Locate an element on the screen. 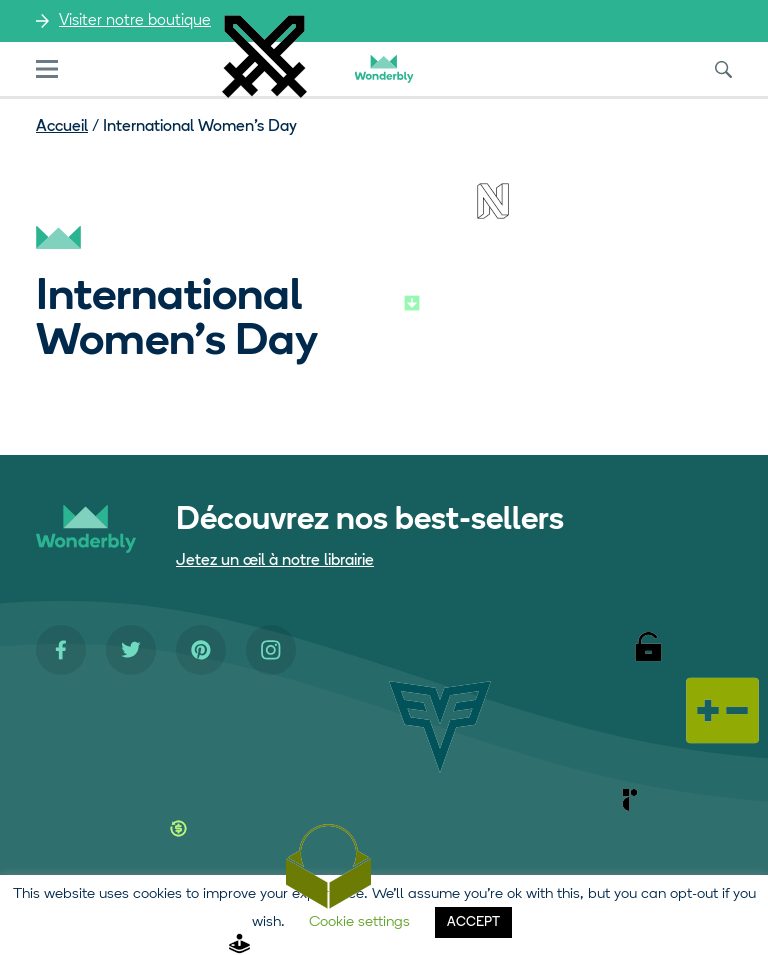  access combat or battle features is located at coordinates (264, 55).